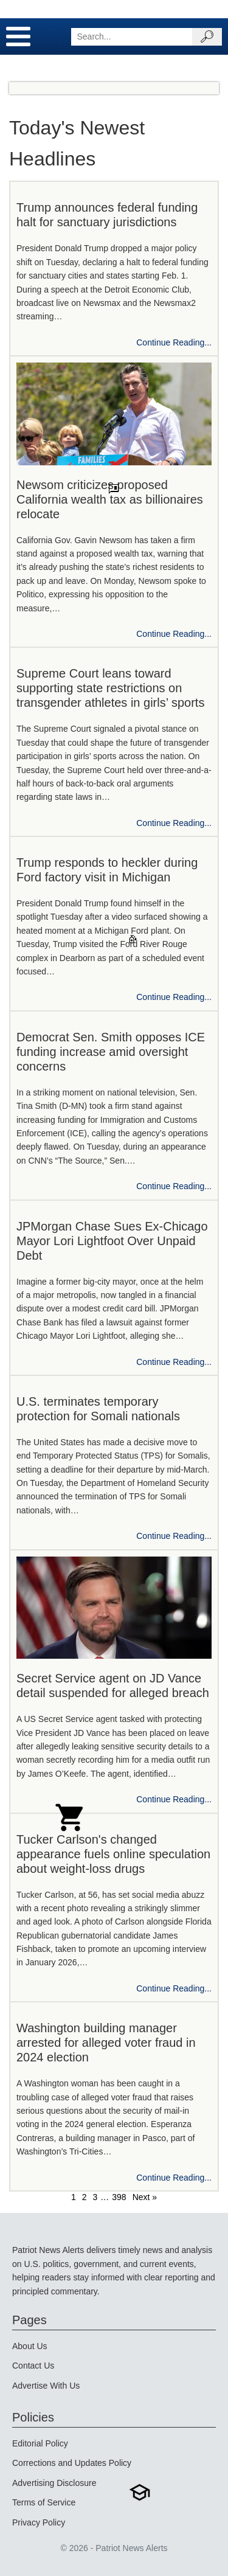 This screenshot has height=2576, width=228. Describe the element at coordinates (133, 939) in the screenshot. I see `access hand sanitizer station information` at that location.